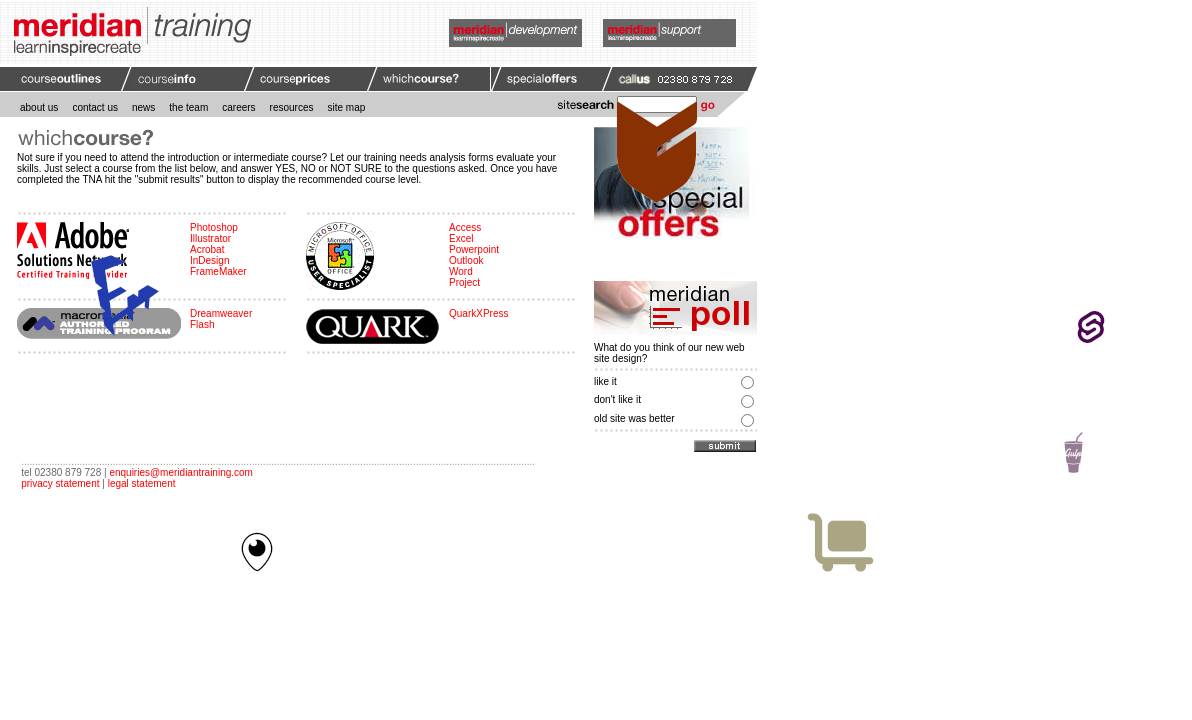 The height and width of the screenshot is (720, 1192). I want to click on linode cloud hosting service logo, so click(125, 296).